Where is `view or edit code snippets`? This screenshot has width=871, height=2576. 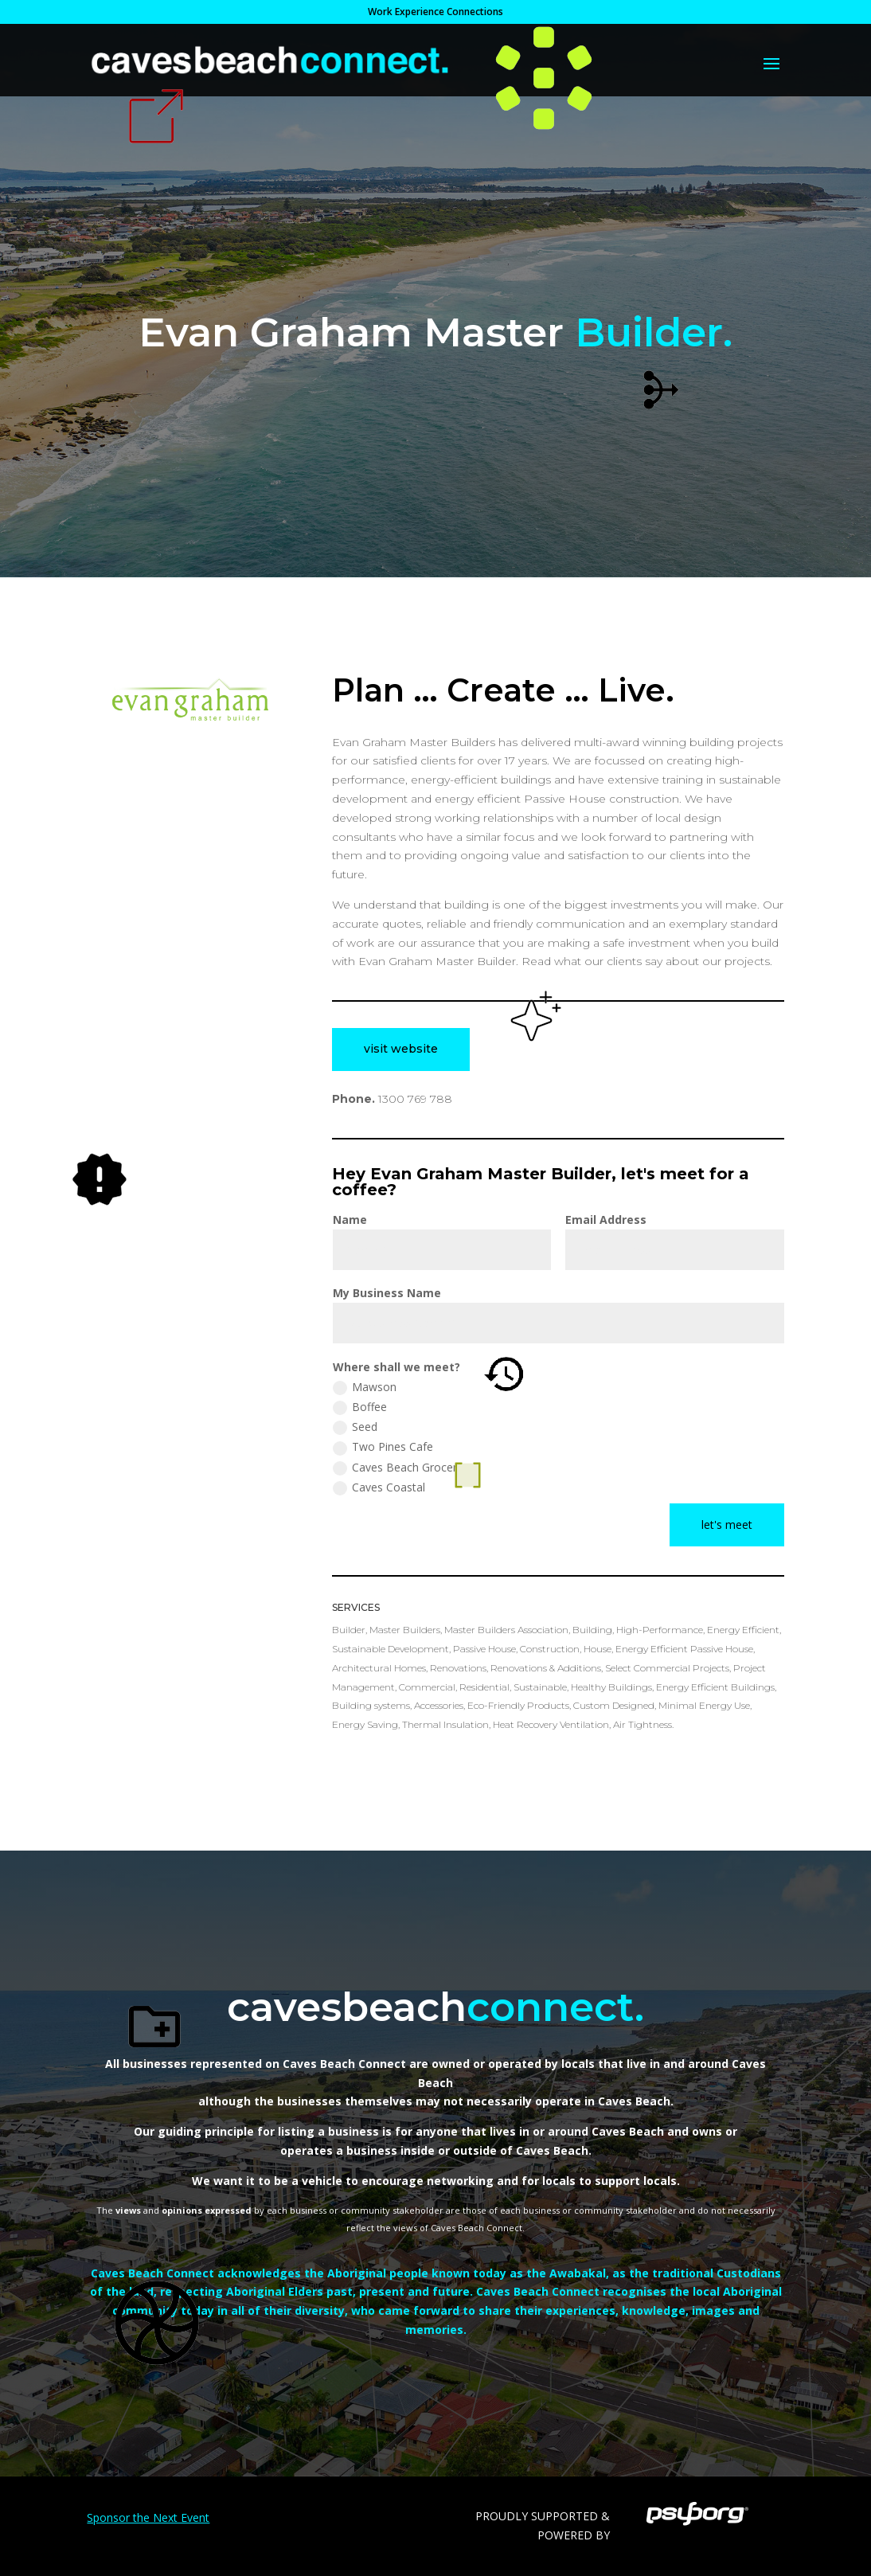 view or edit code snippets is located at coordinates (467, 1475).